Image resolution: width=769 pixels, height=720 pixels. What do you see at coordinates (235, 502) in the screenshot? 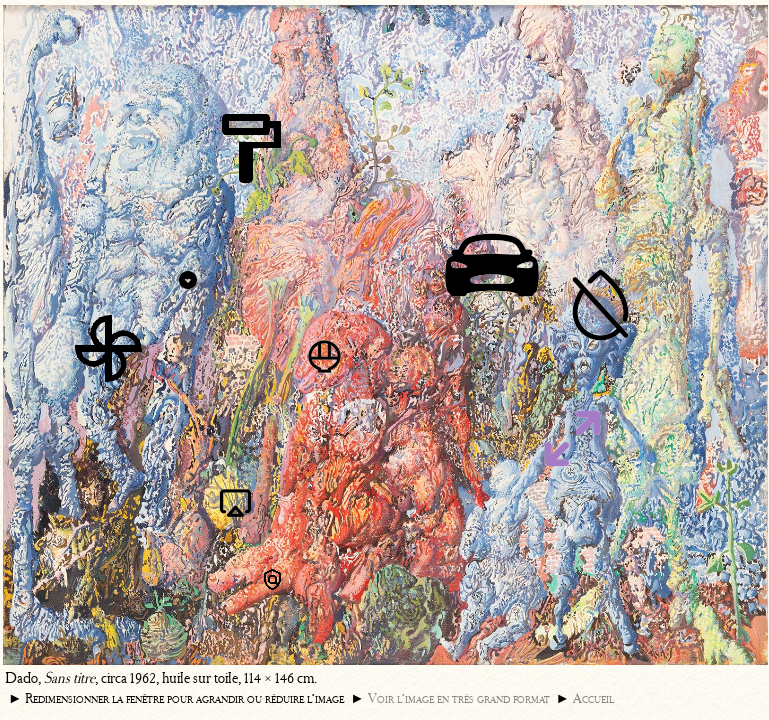
I see `stream content to an external display` at bounding box center [235, 502].